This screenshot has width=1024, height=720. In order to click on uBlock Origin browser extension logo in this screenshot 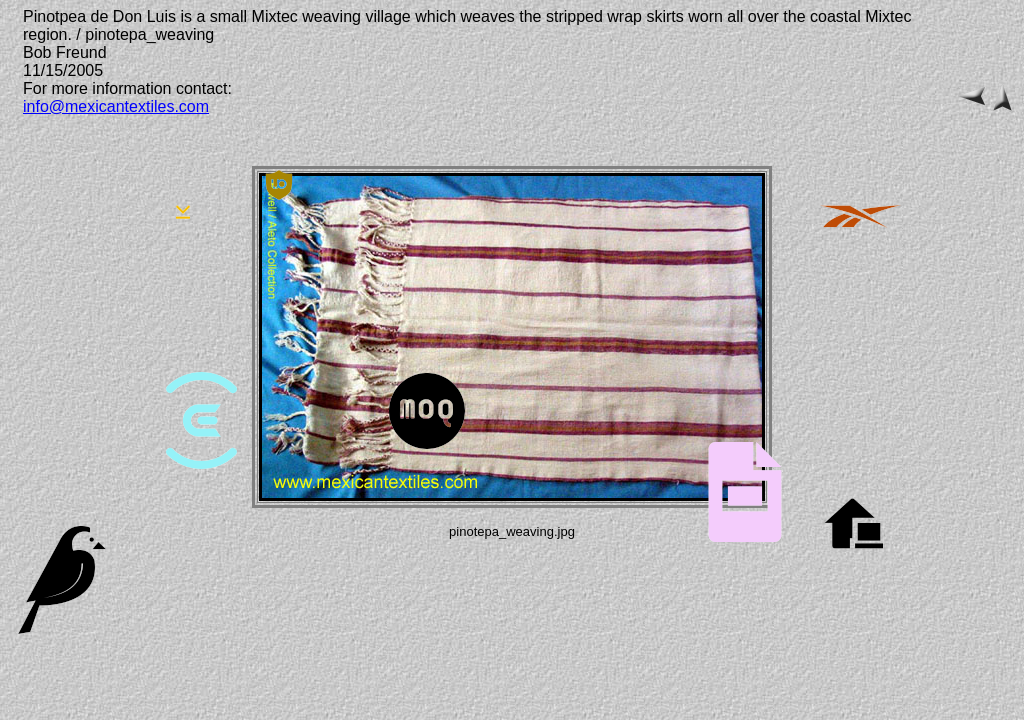, I will do `click(279, 185)`.